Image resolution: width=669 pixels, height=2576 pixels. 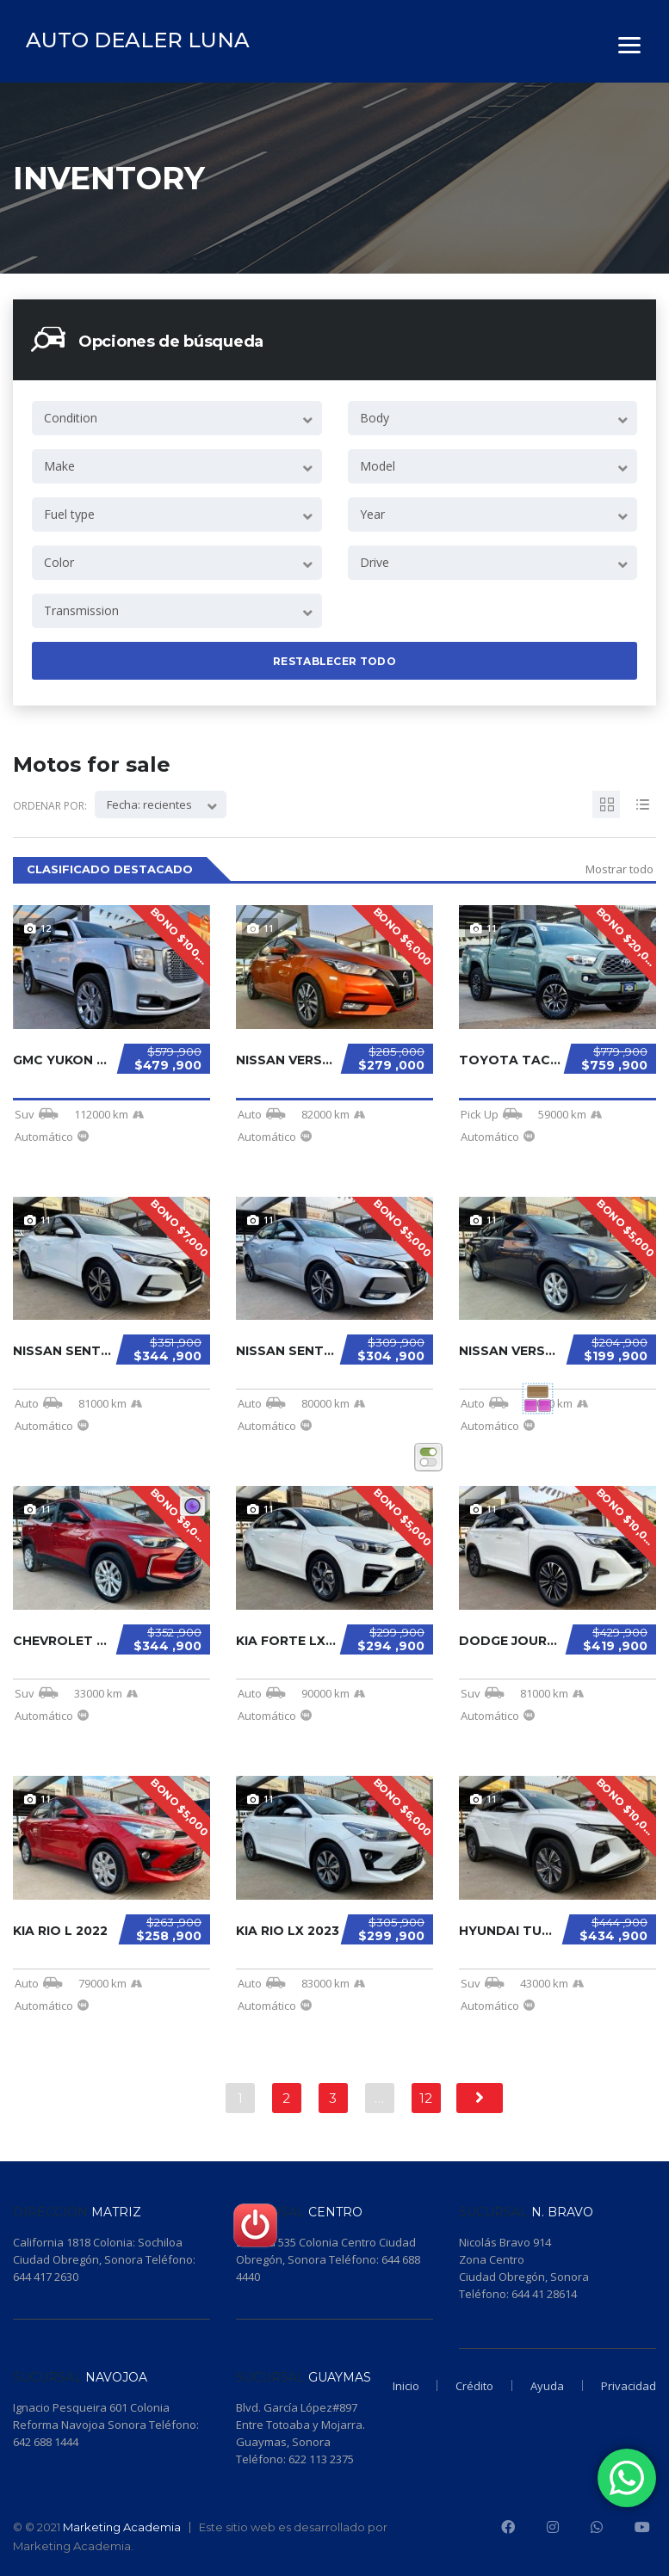 I want to click on open the camera app, so click(x=192, y=1506).